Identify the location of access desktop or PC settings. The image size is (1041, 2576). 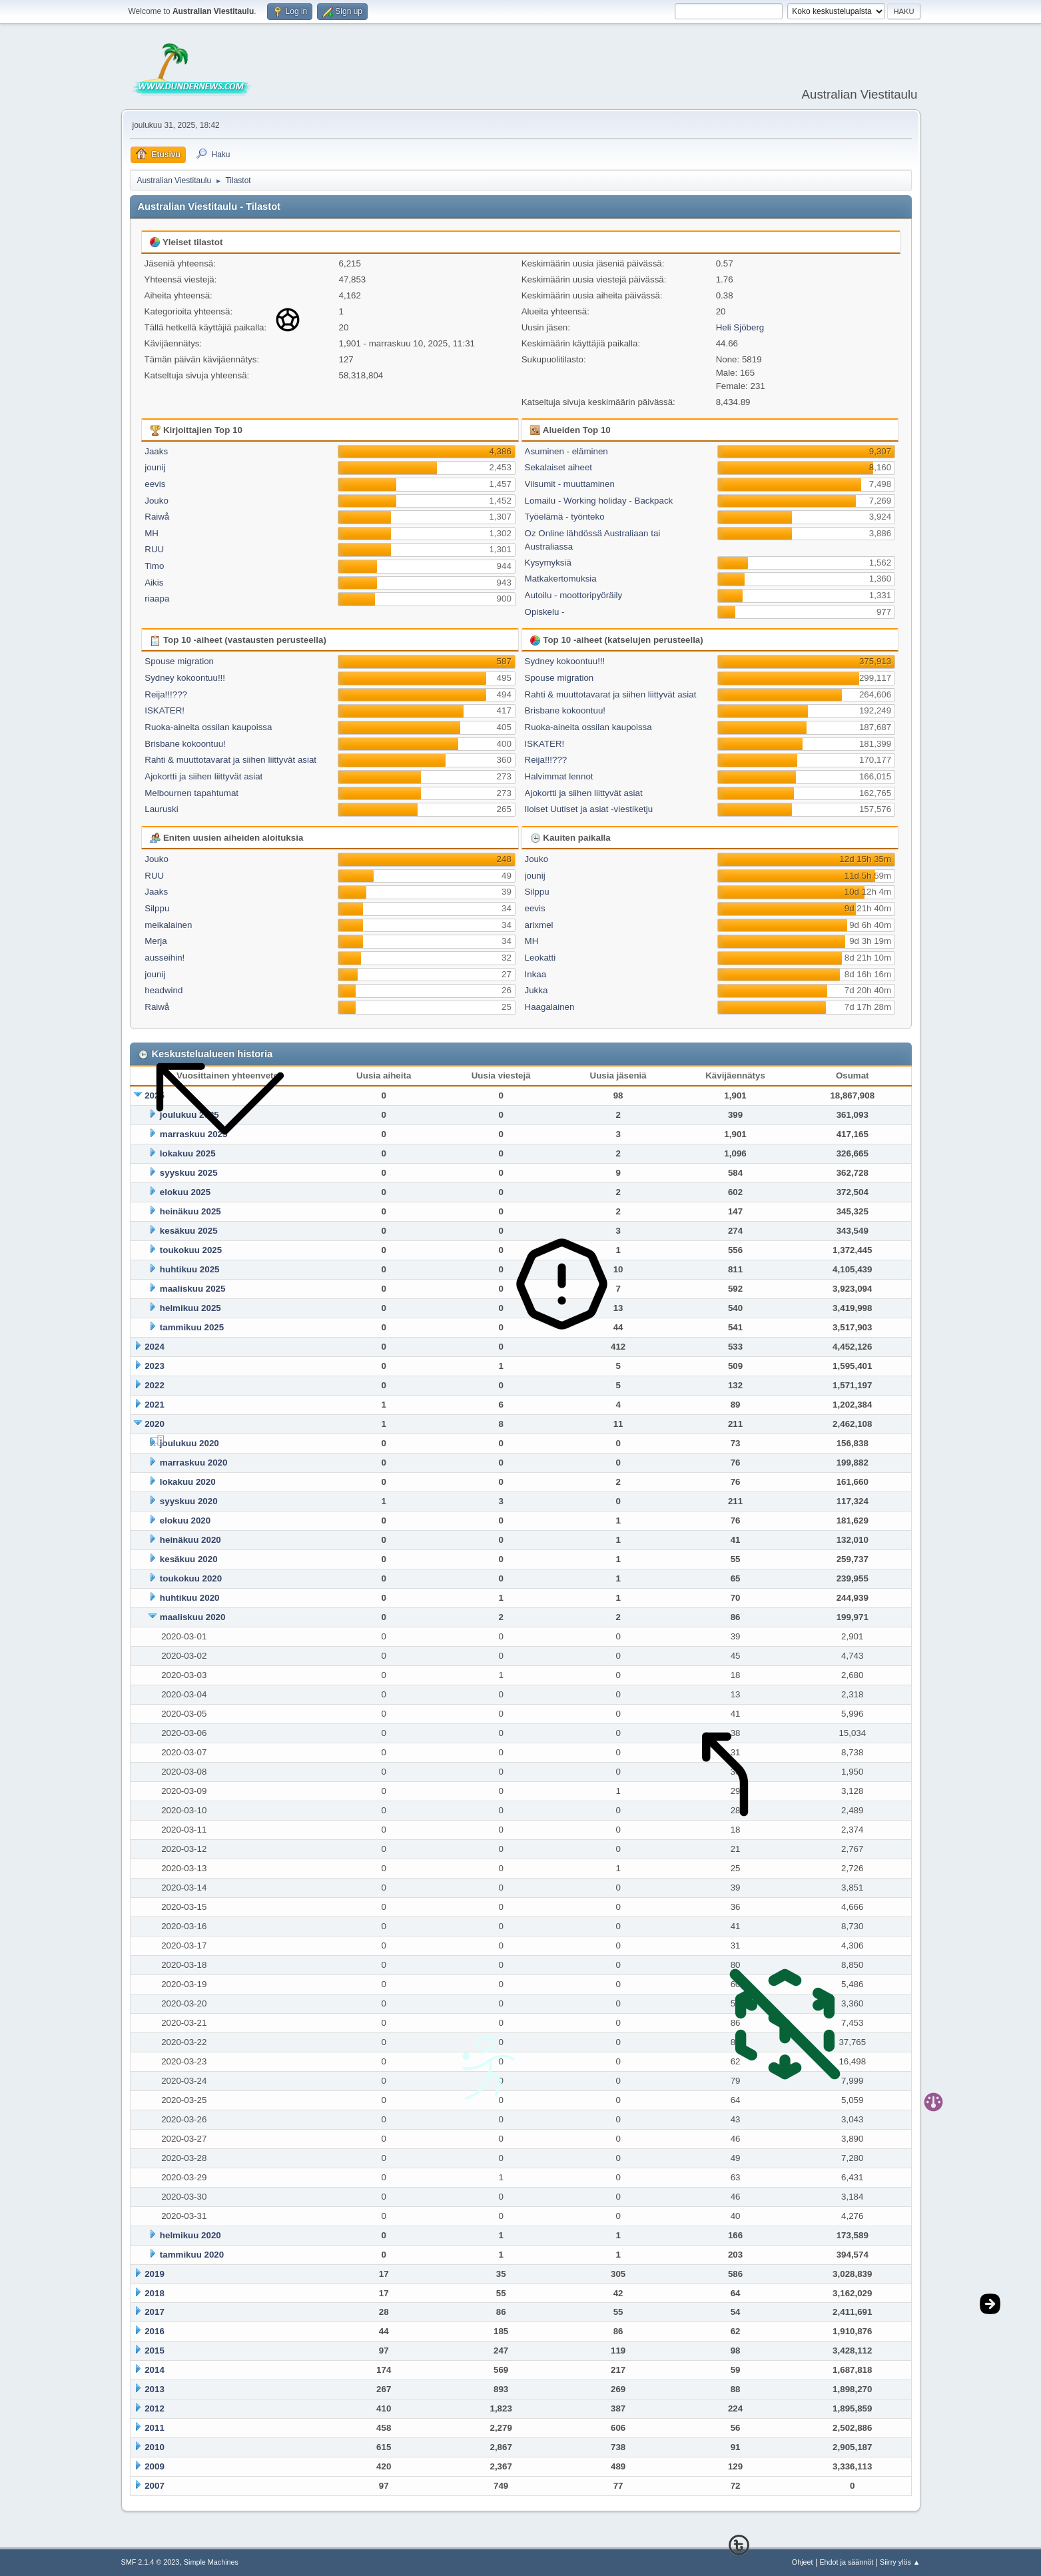
(157, 1440).